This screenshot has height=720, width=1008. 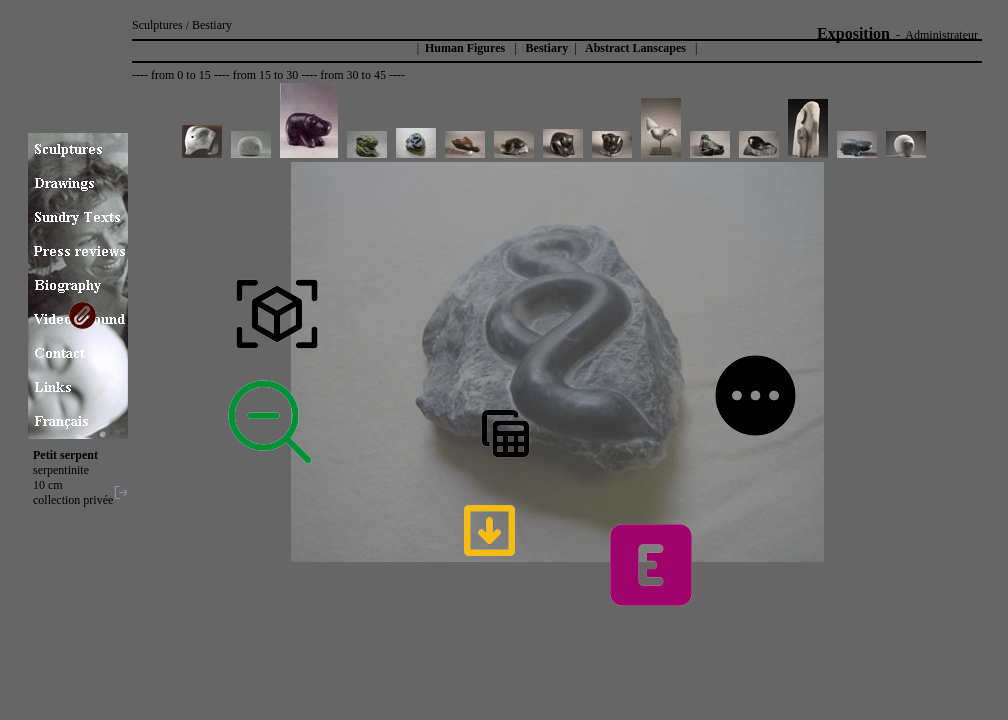 What do you see at coordinates (489, 530) in the screenshot?
I see `download file or content` at bounding box center [489, 530].